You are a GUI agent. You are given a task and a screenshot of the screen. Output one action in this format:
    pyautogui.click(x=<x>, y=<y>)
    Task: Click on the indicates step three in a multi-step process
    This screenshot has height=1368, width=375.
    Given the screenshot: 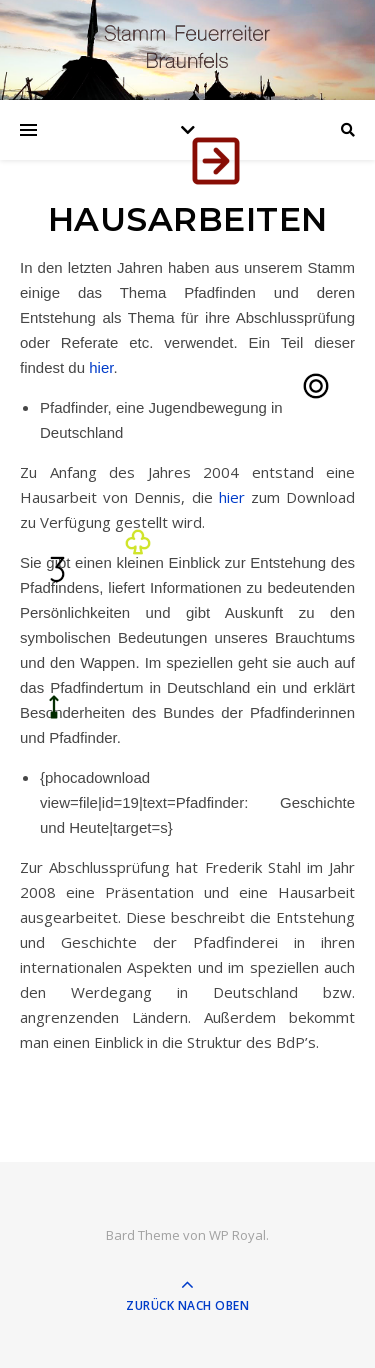 What is the action you would take?
    pyautogui.click(x=57, y=569)
    